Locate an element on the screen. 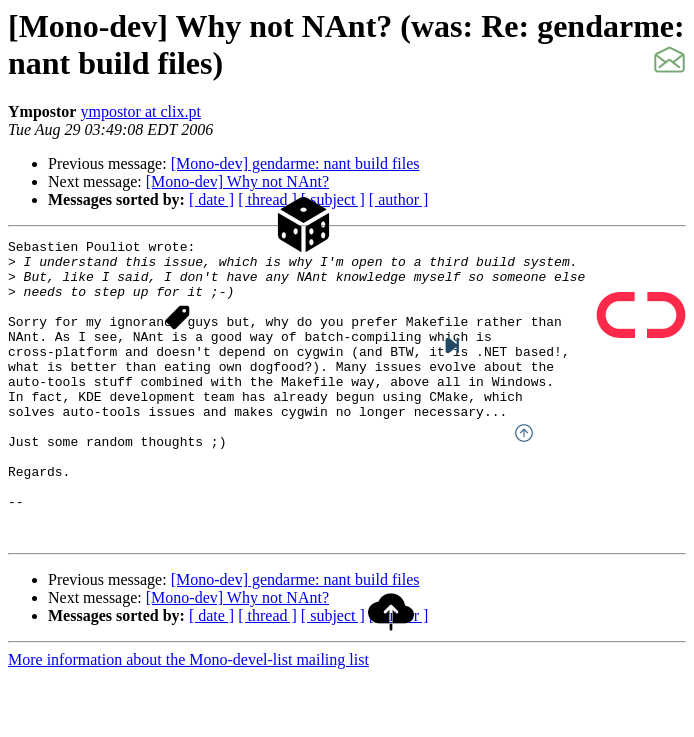 This screenshot has height=737, width=694. upload a file to the cloud is located at coordinates (391, 612).